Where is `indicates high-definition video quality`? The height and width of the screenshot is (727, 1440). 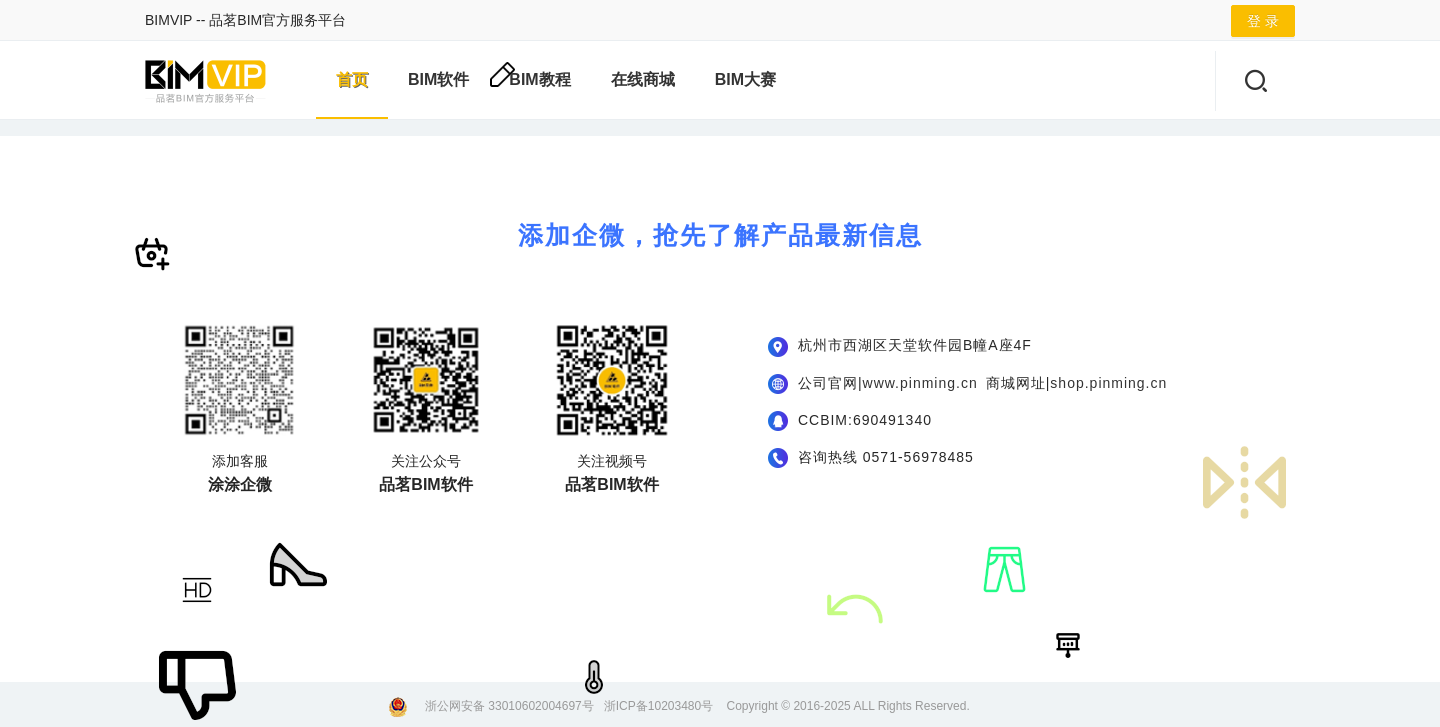
indicates high-definition video quality is located at coordinates (197, 590).